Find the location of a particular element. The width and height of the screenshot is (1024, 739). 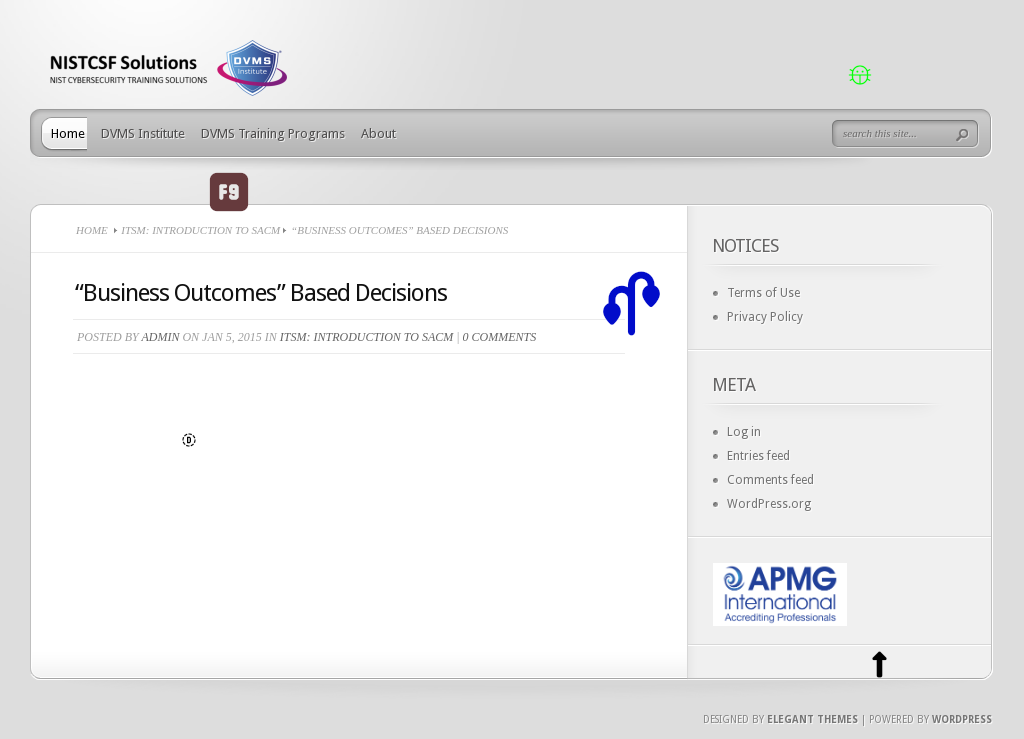

keyboard shortcut indicator for F9 function key is located at coordinates (229, 192).